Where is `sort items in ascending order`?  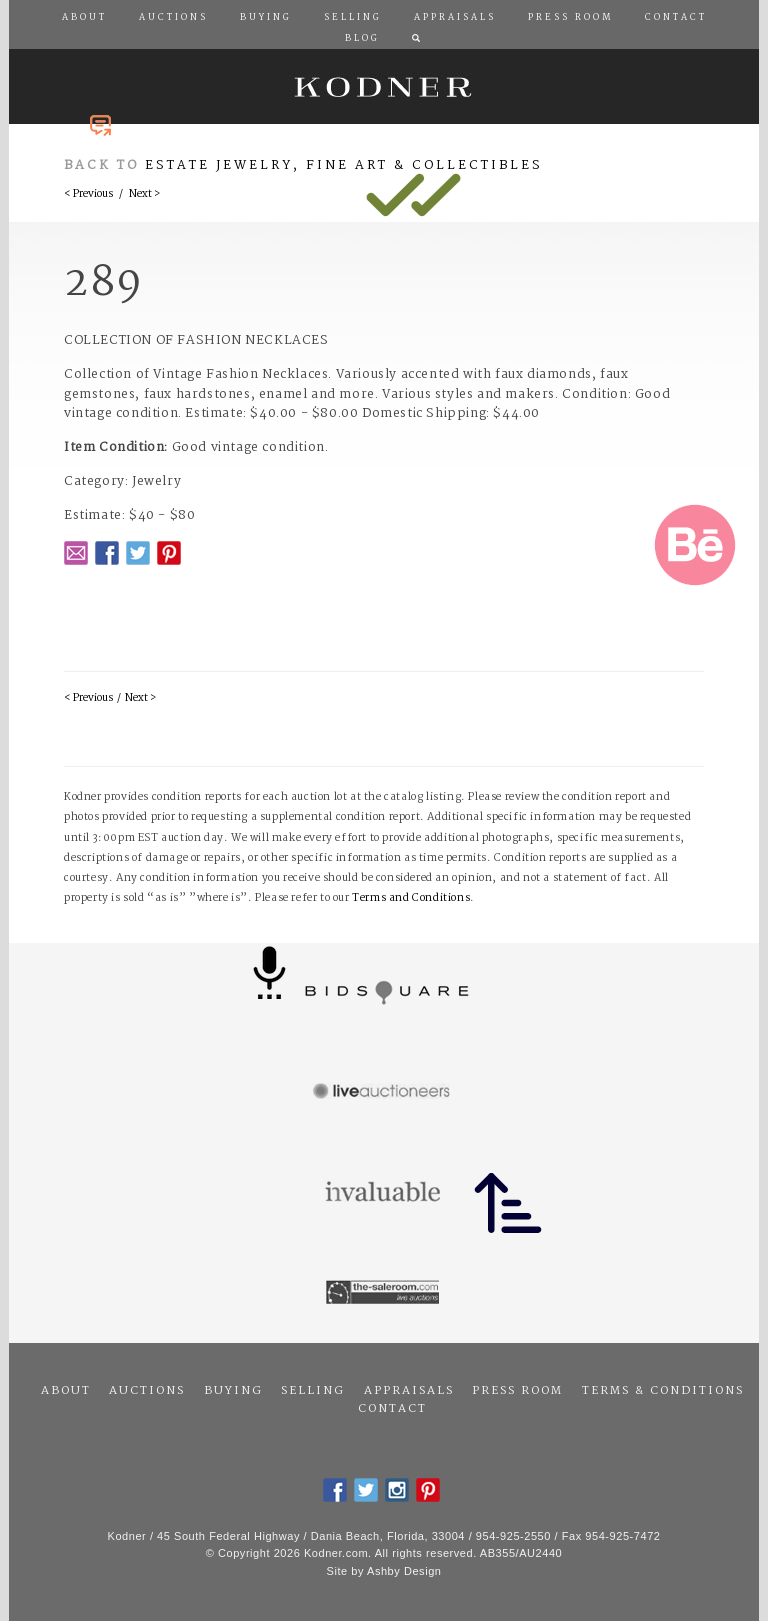 sort items in ascending order is located at coordinates (508, 1203).